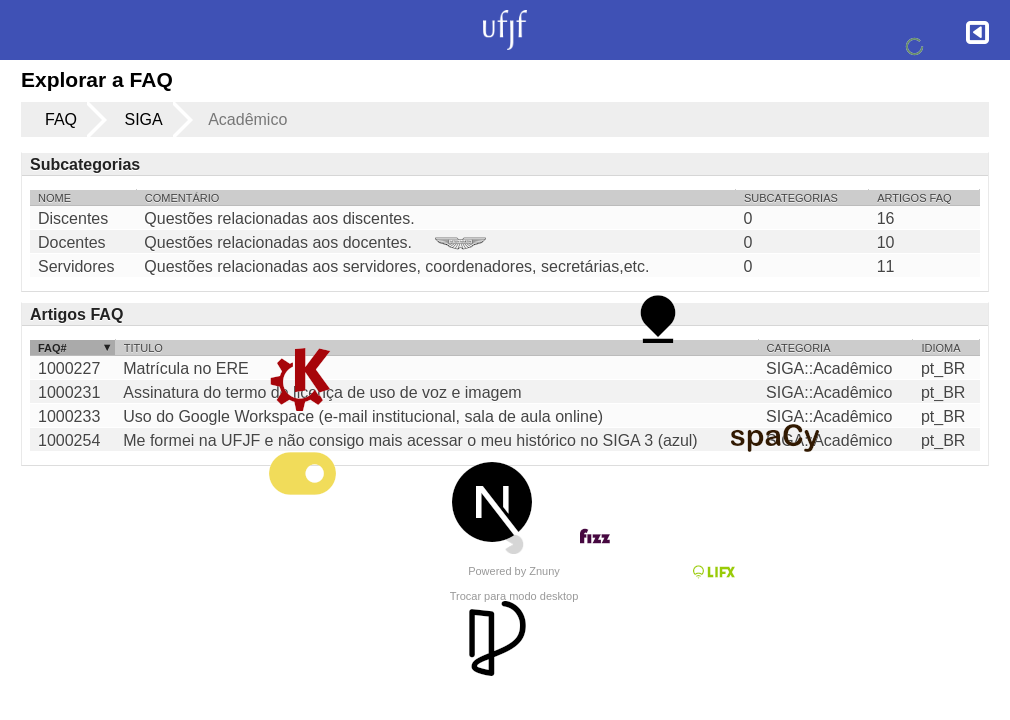 This screenshot has width=1010, height=720. I want to click on Aston Martin brand logo, so click(460, 243).